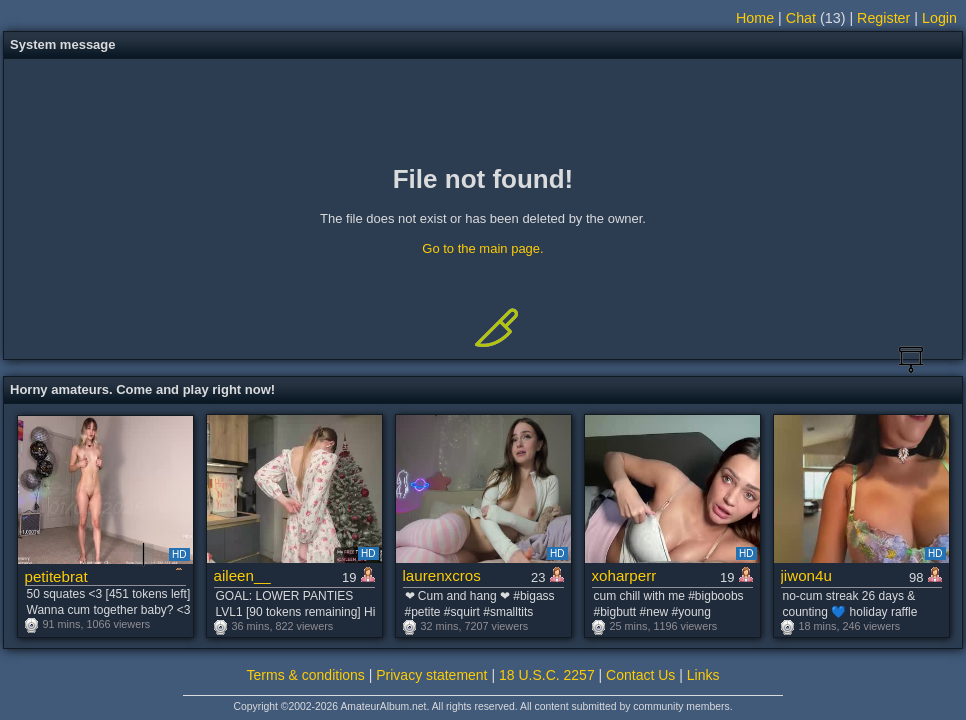 The width and height of the screenshot is (966, 720). What do you see at coordinates (911, 358) in the screenshot?
I see `start a presentation` at bounding box center [911, 358].